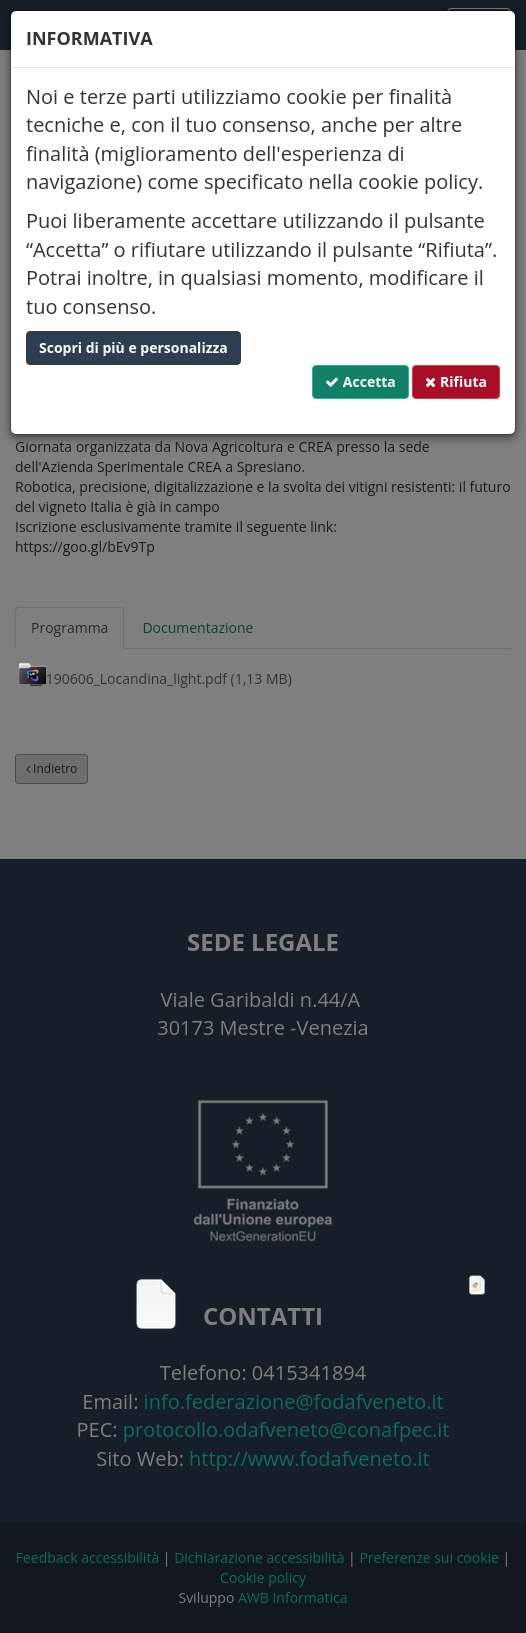 Image resolution: width=526 pixels, height=1633 pixels. What do you see at coordinates (477, 1285) in the screenshot?
I see `open a presentation file` at bounding box center [477, 1285].